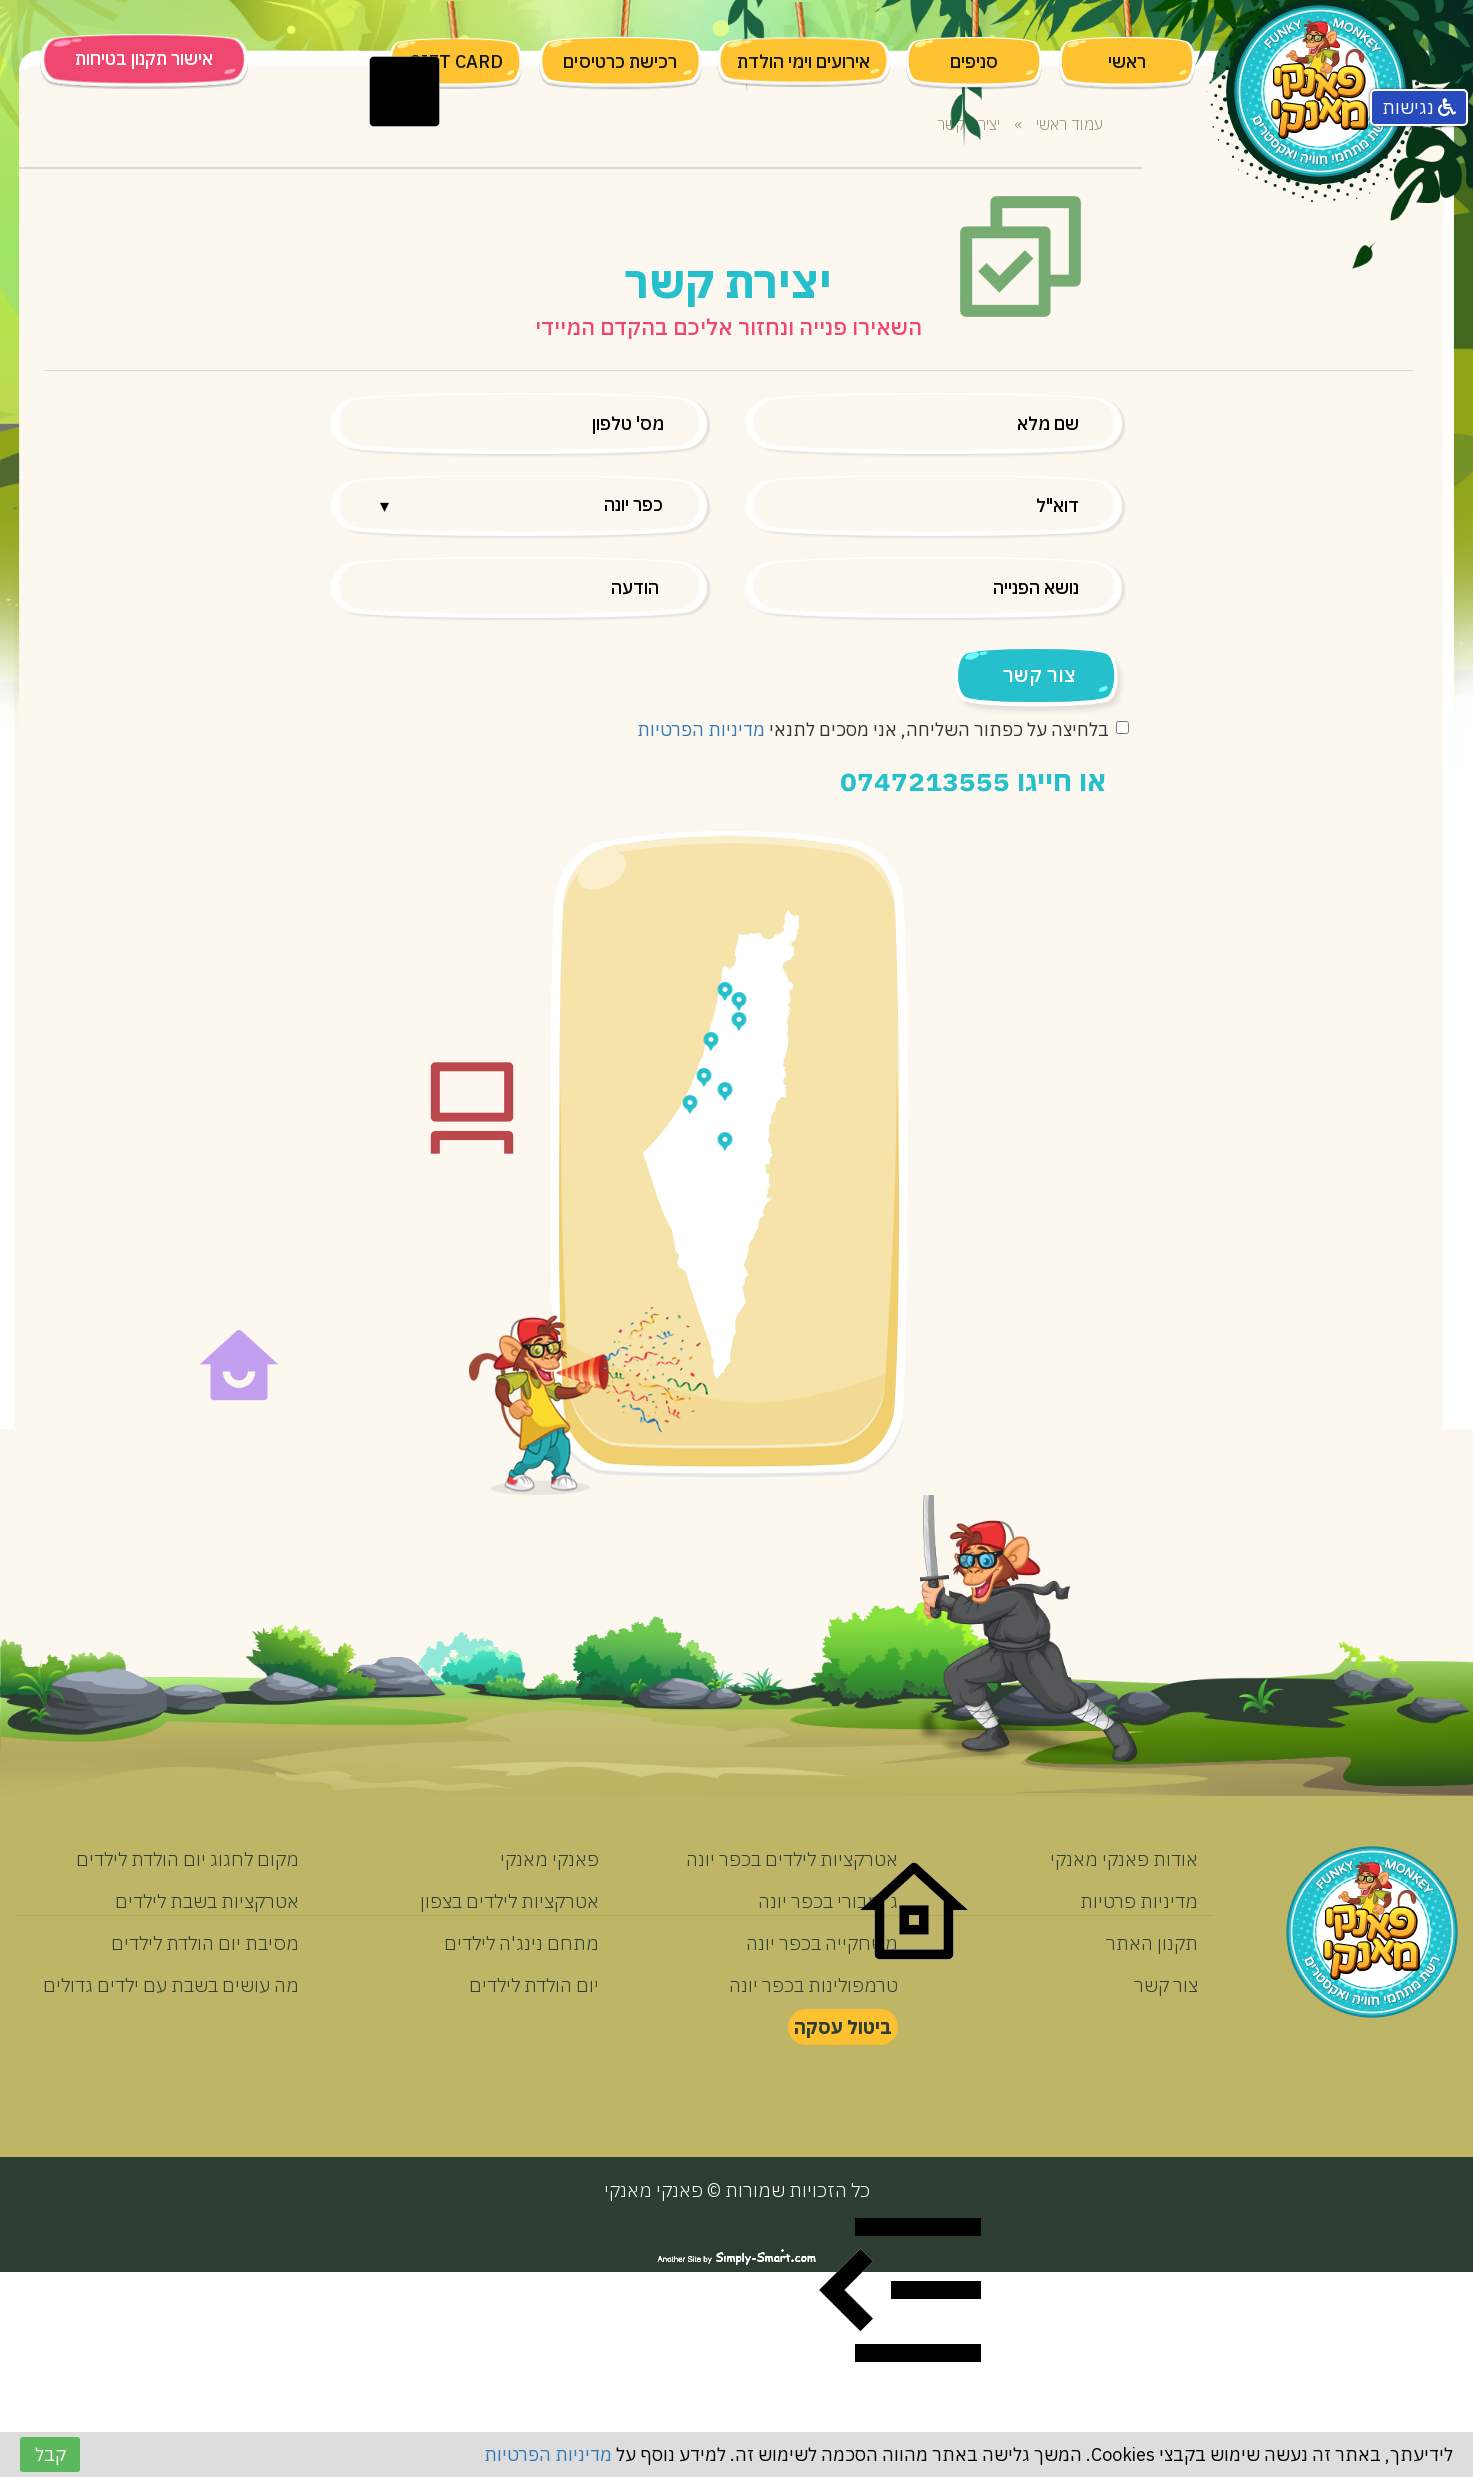 This screenshot has width=1473, height=2477. Describe the element at coordinates (472, 1108) in the screenshot. I see `switch to stacked view layout` at that location.